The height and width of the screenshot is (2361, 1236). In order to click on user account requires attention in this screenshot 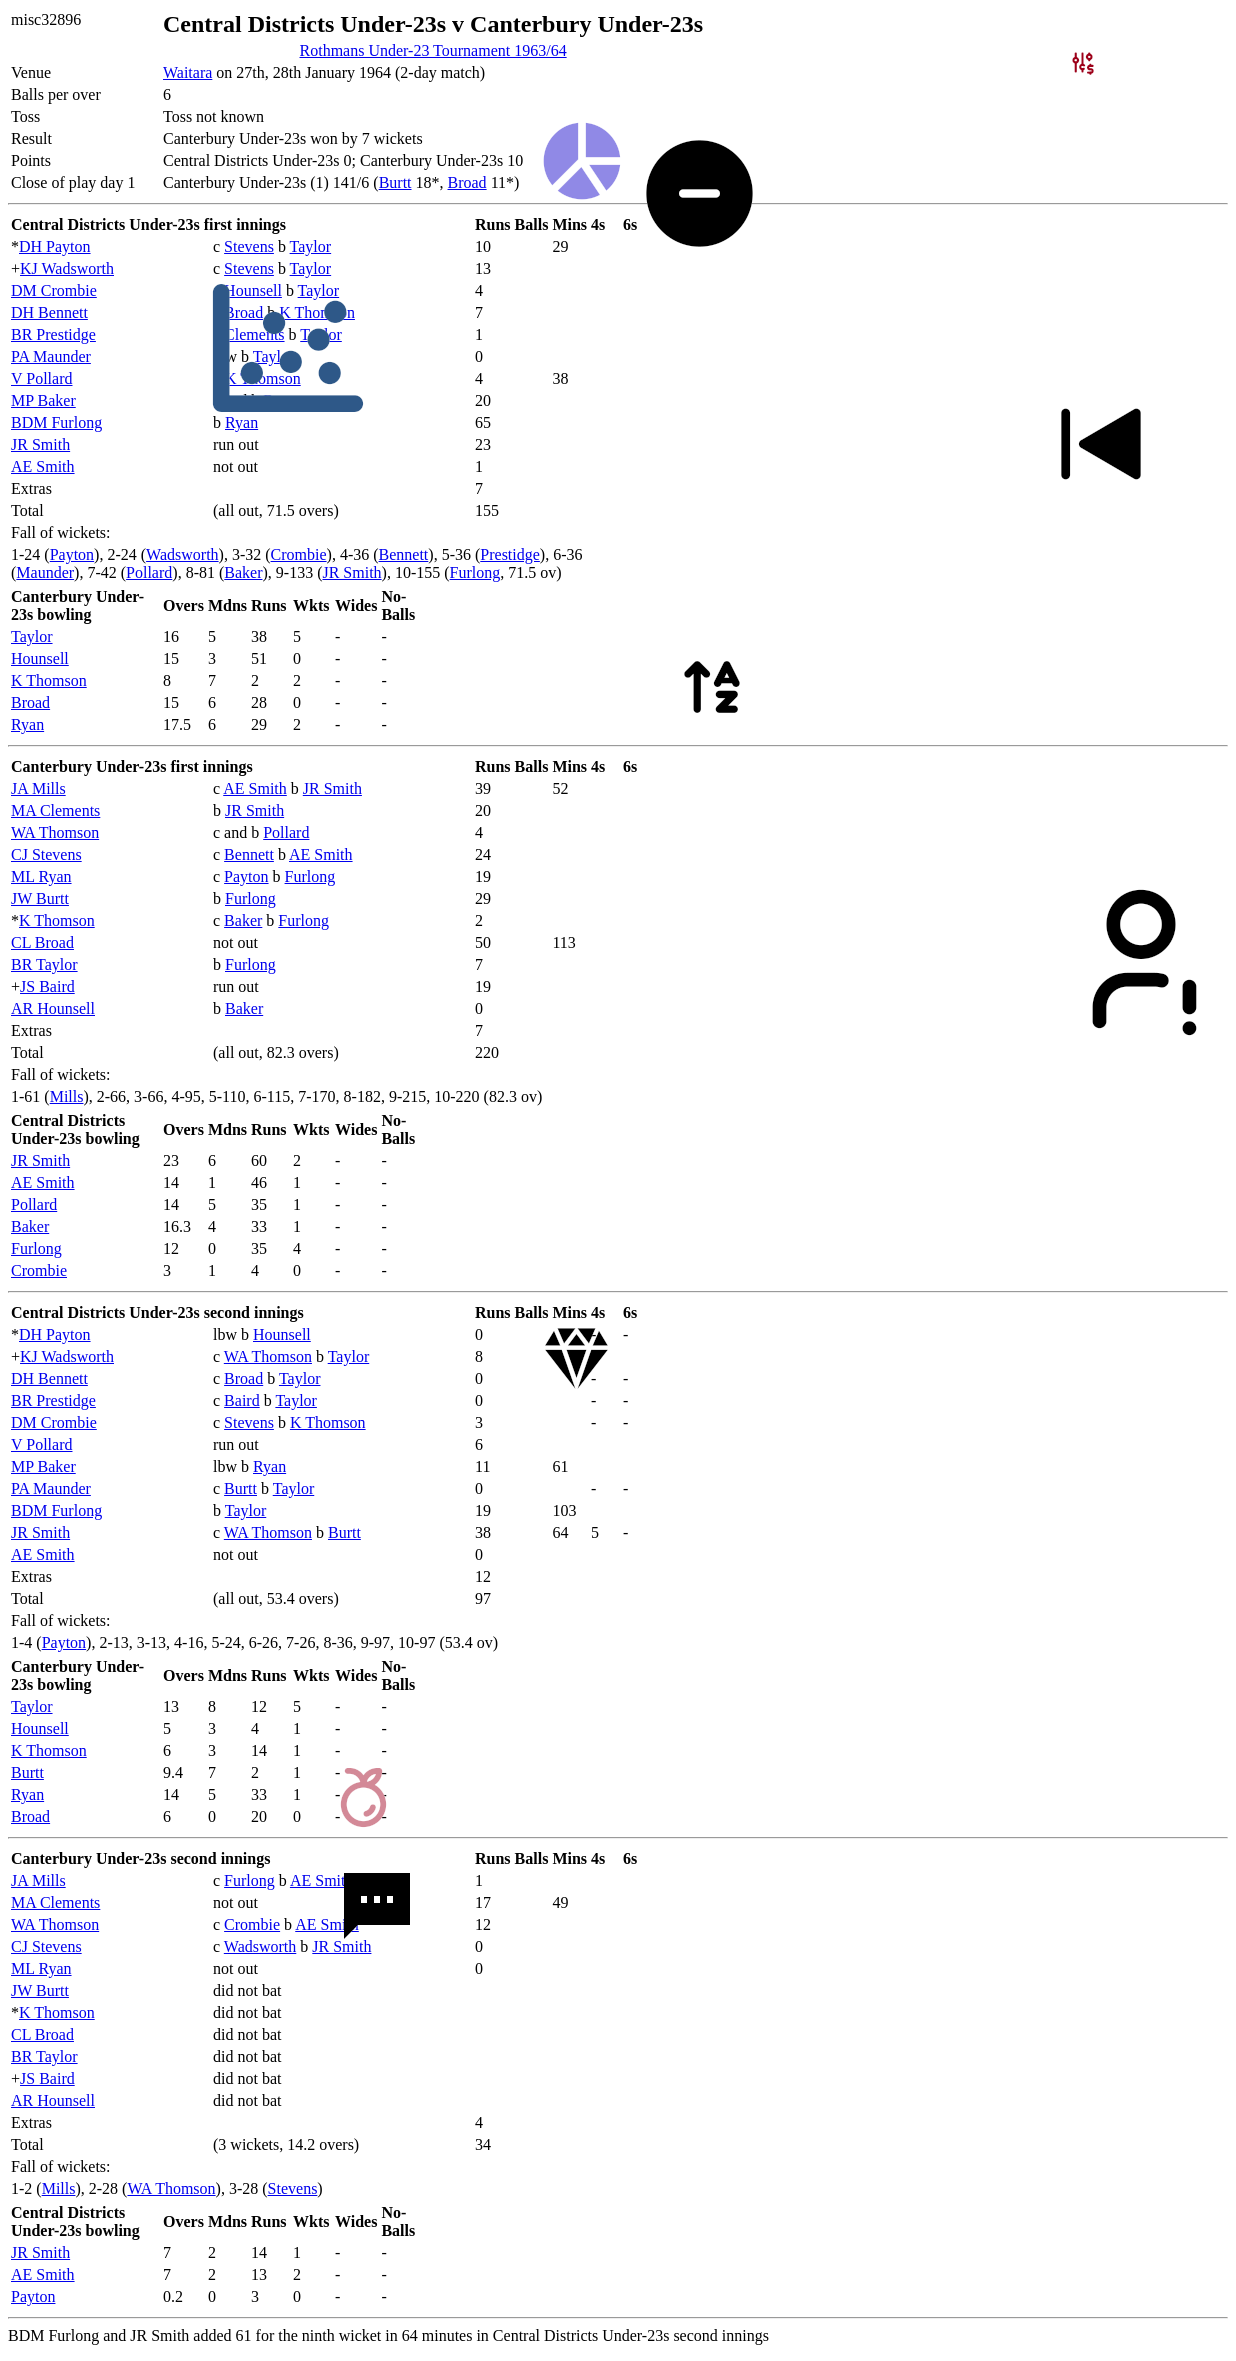, I will do `click(1141, 959)`.